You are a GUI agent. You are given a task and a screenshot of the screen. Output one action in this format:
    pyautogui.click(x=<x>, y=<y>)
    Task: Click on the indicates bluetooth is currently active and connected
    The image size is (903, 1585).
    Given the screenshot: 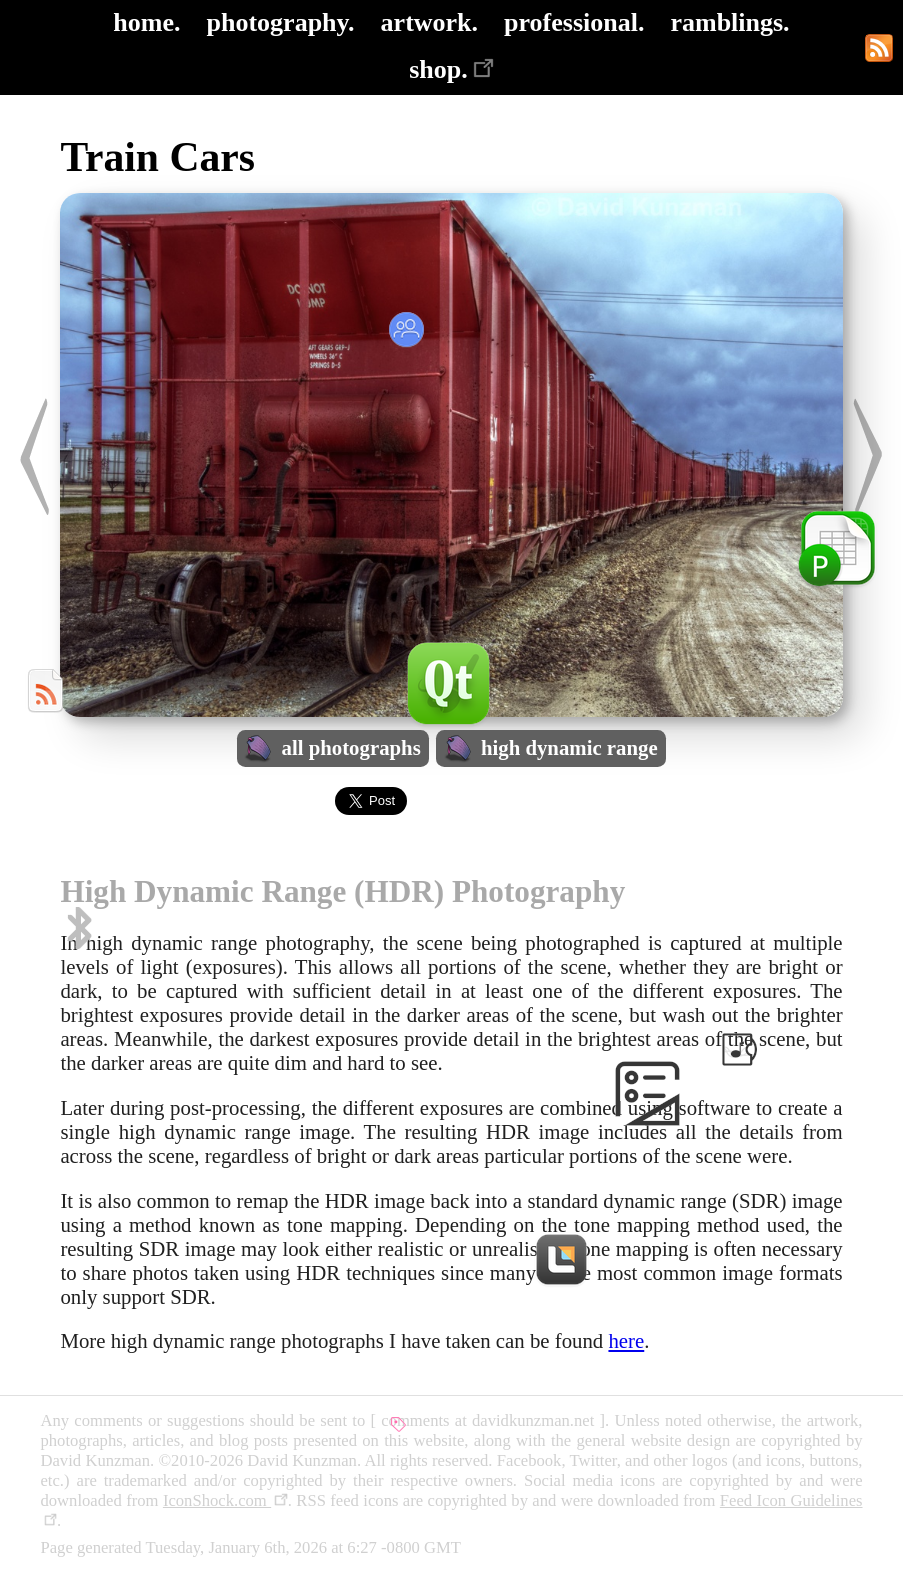 What is the action you would take?
    pyautogui.click(x=81, y=928)
    